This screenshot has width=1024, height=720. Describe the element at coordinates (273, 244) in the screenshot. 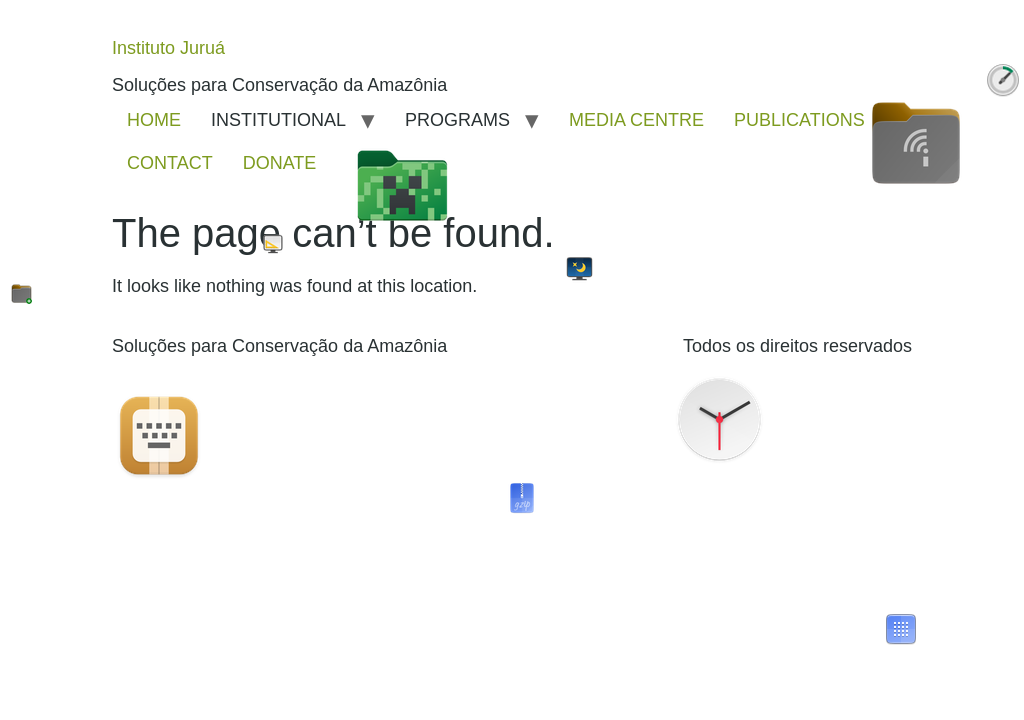

I see `open display settings` at that location.